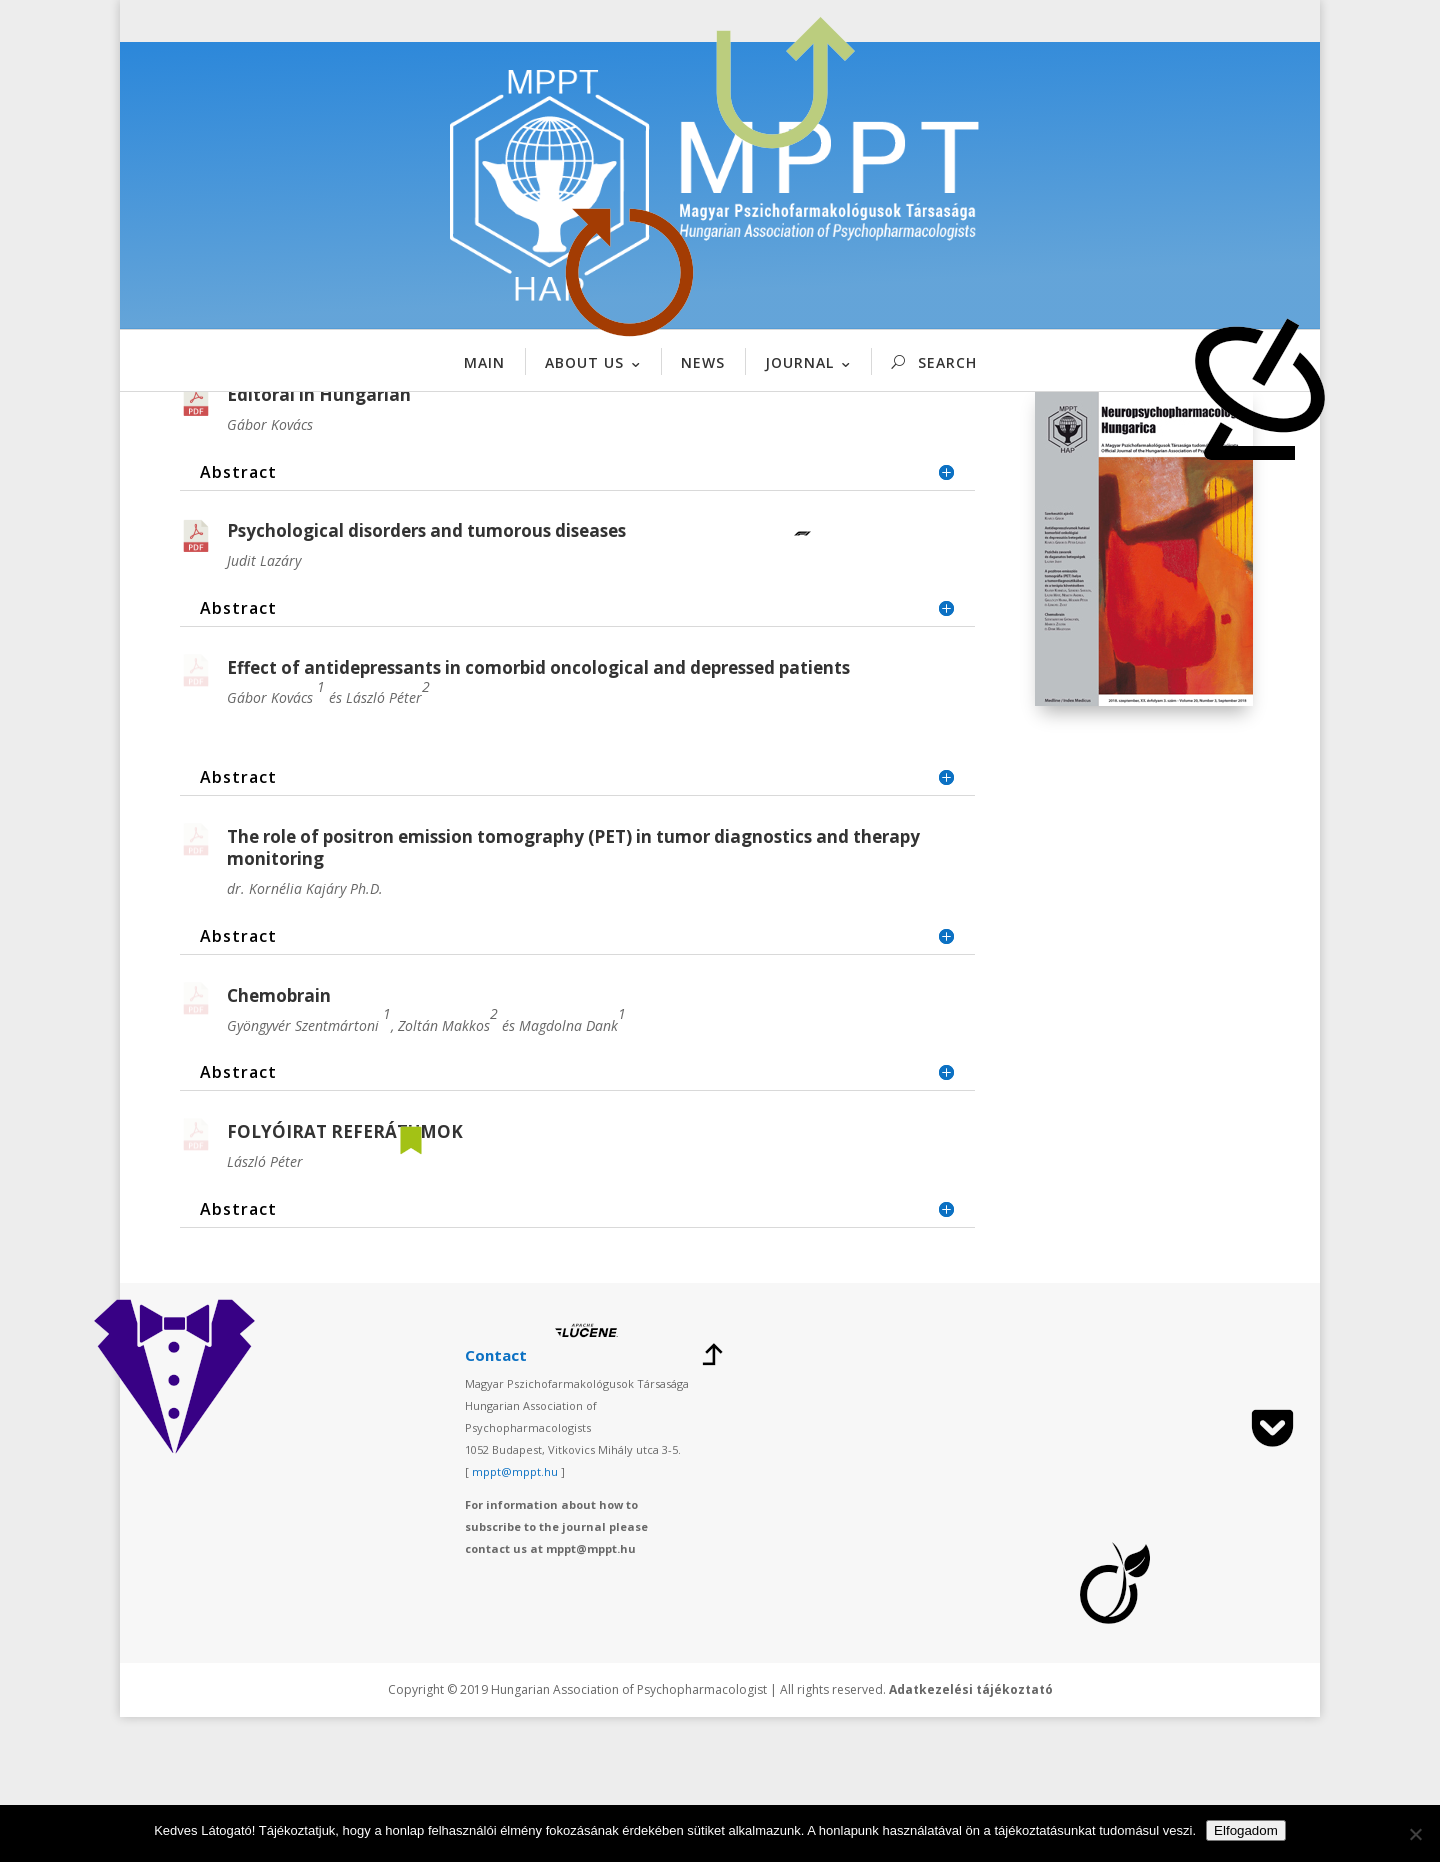 This screenshot has width=1440, height=1862. What do you see at coordinates (629, 272) in the screenshot?
I see `reset or refresh to original state` at bounding box center [629, 272].